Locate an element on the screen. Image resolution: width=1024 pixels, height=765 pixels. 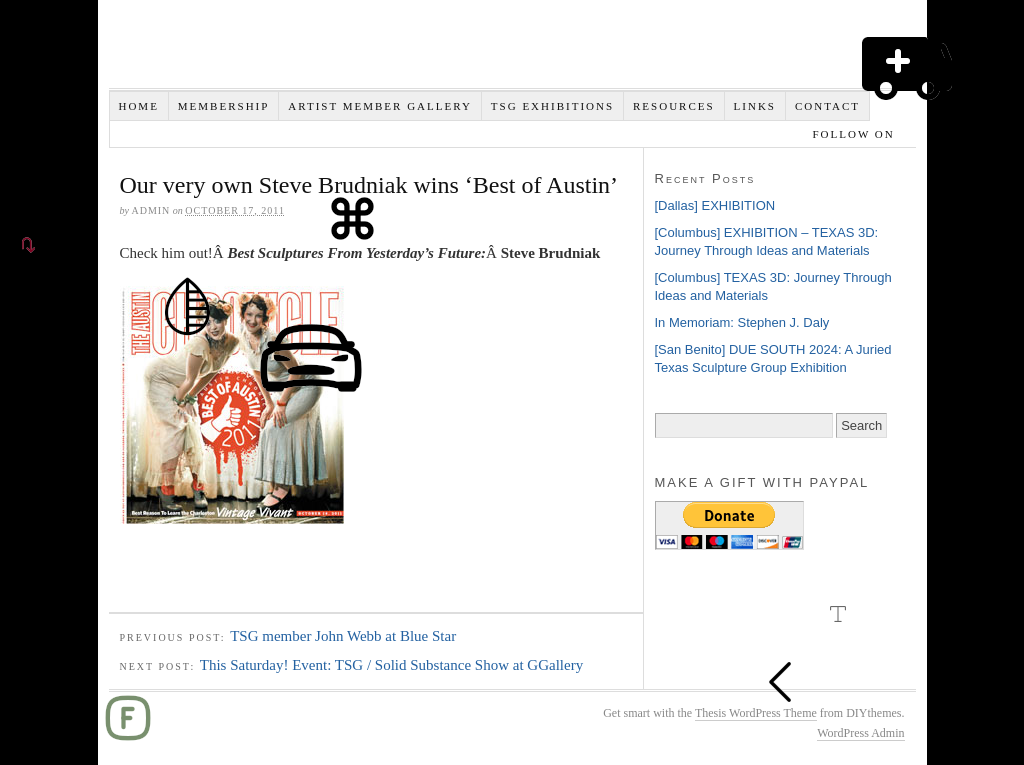
redo or repeat last action is located at coordinates (28, 245).